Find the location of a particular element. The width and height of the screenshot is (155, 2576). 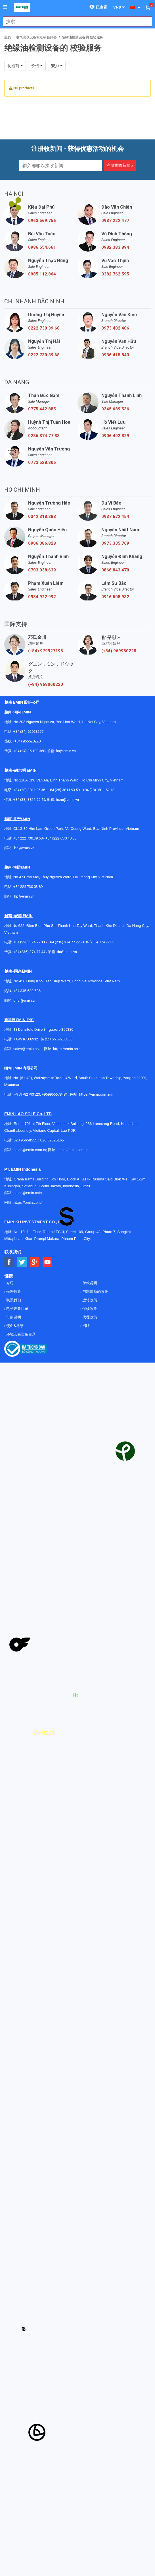

open Skype app is located at coordinates (24, 2329).